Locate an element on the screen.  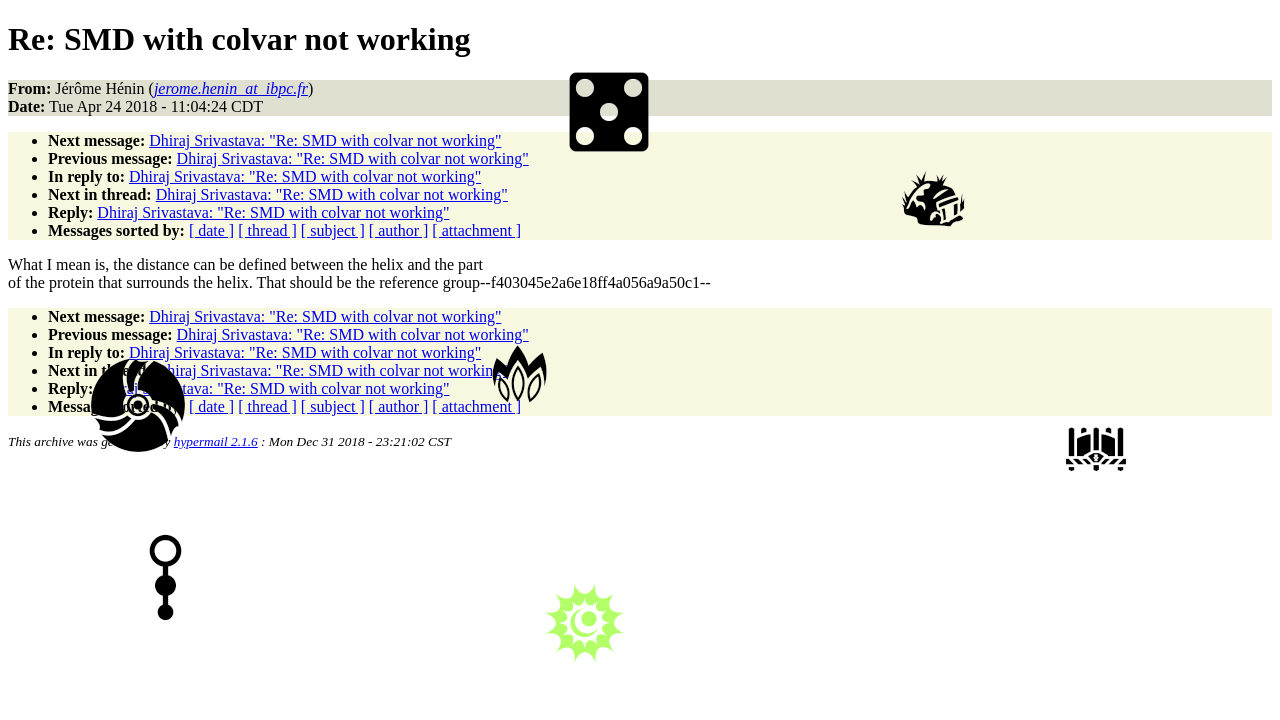
indicates a nodular or clustered data structure is located at coordinates (165, 577).